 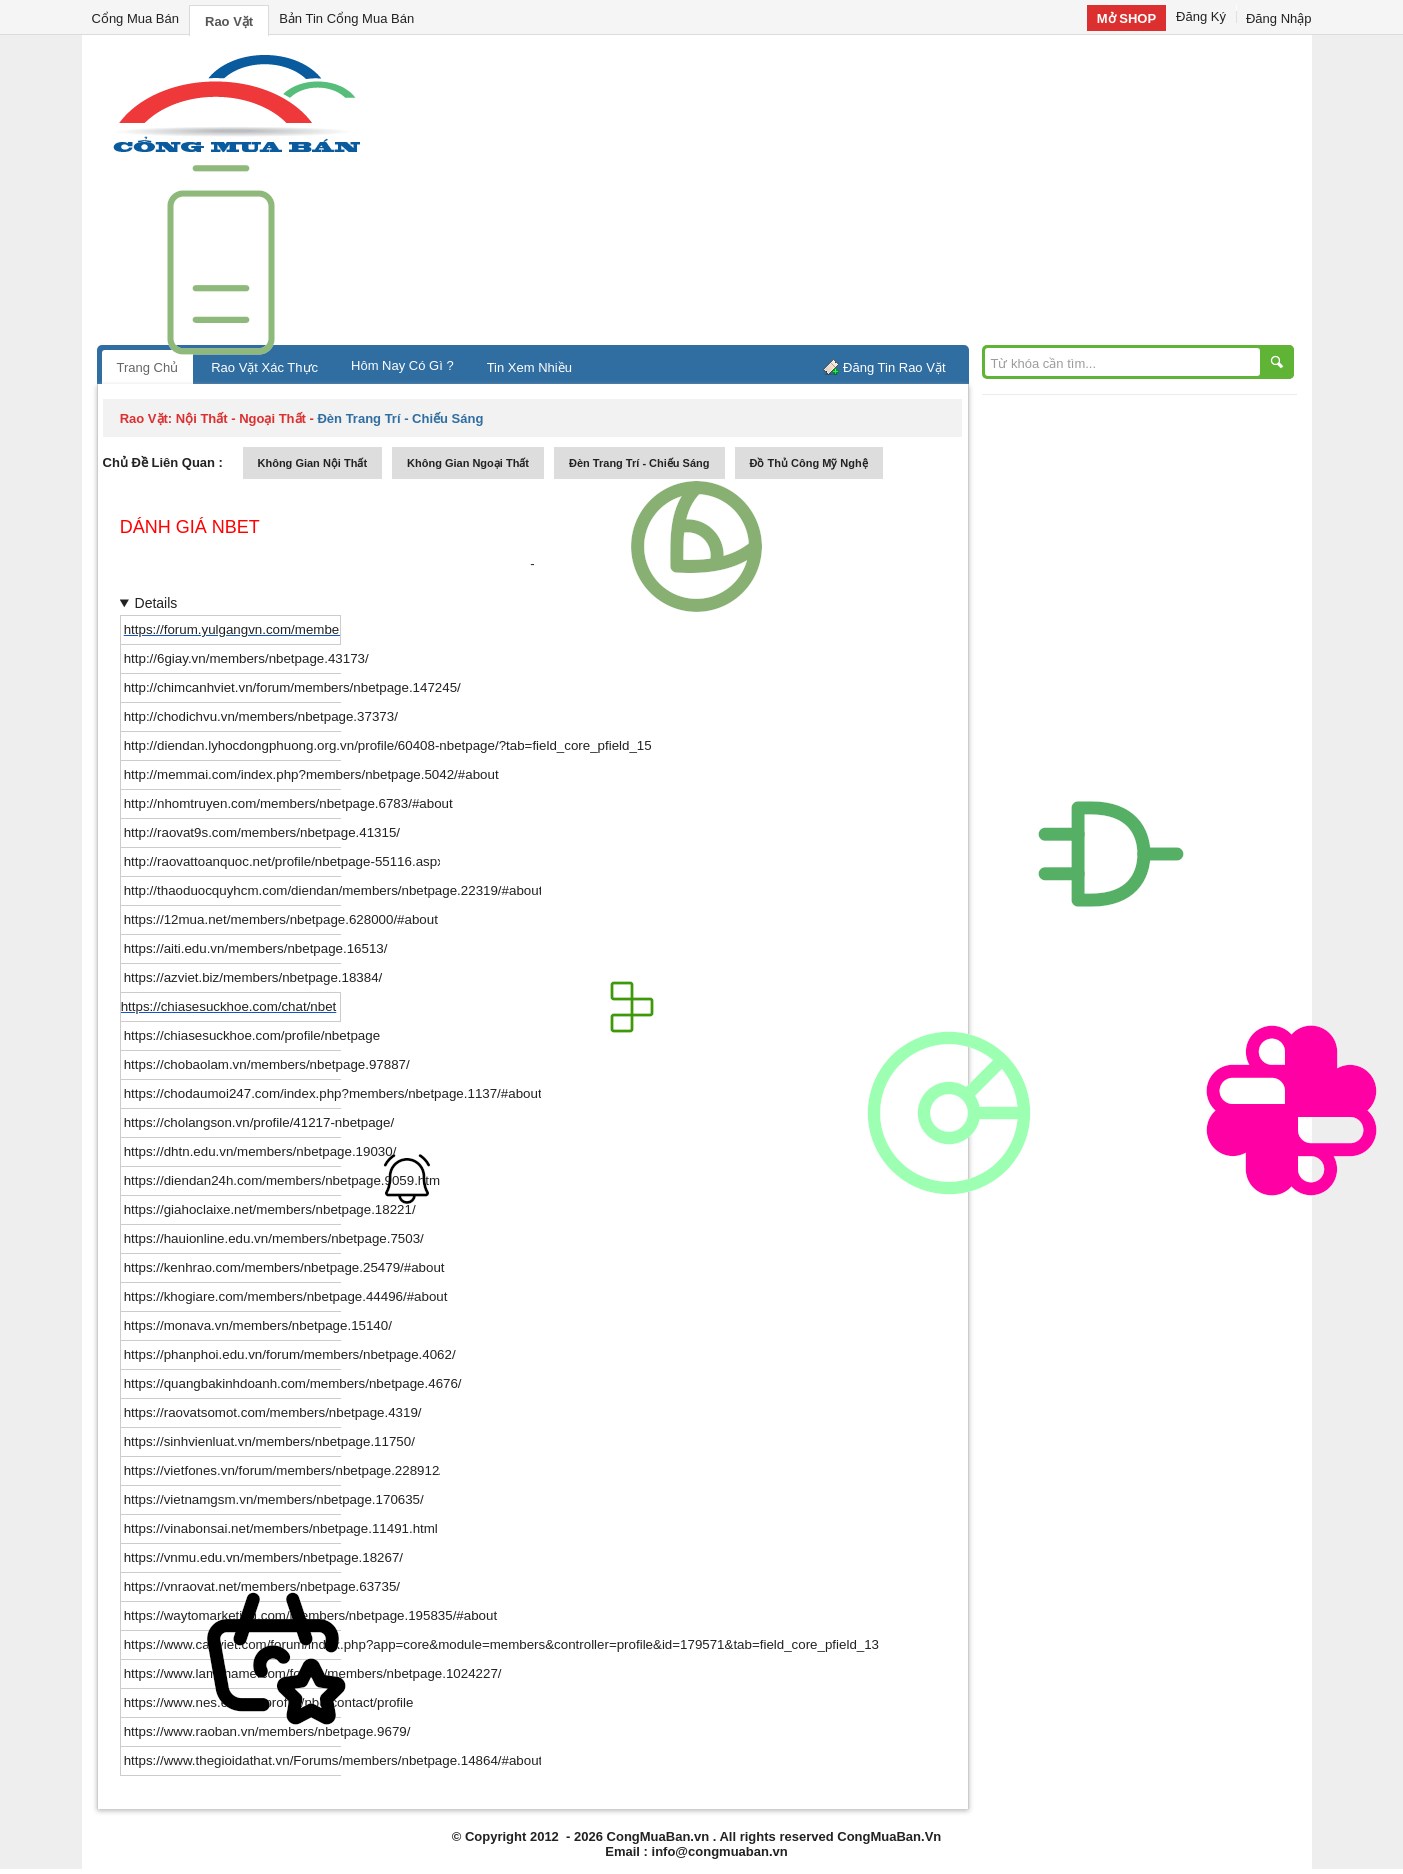 What do you see at coordinates (628, 1007) in the screenshot?
I see `open Replit coding environment` at bounding box center [628, 1007].